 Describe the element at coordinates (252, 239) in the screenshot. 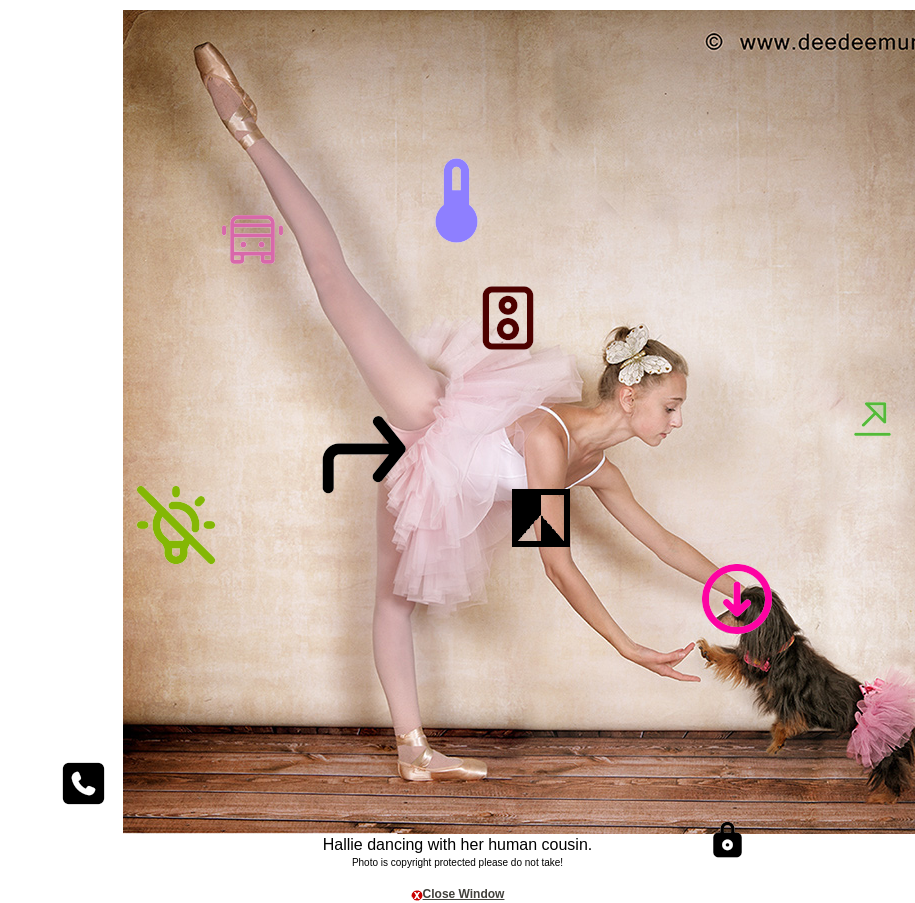

I see `view public transit options` at that location.